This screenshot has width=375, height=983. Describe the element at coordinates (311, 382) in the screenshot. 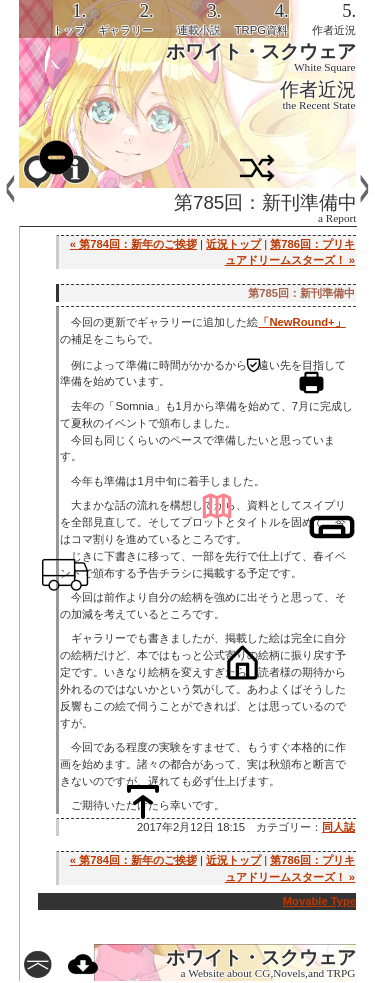

I see `print the current document` at that location.